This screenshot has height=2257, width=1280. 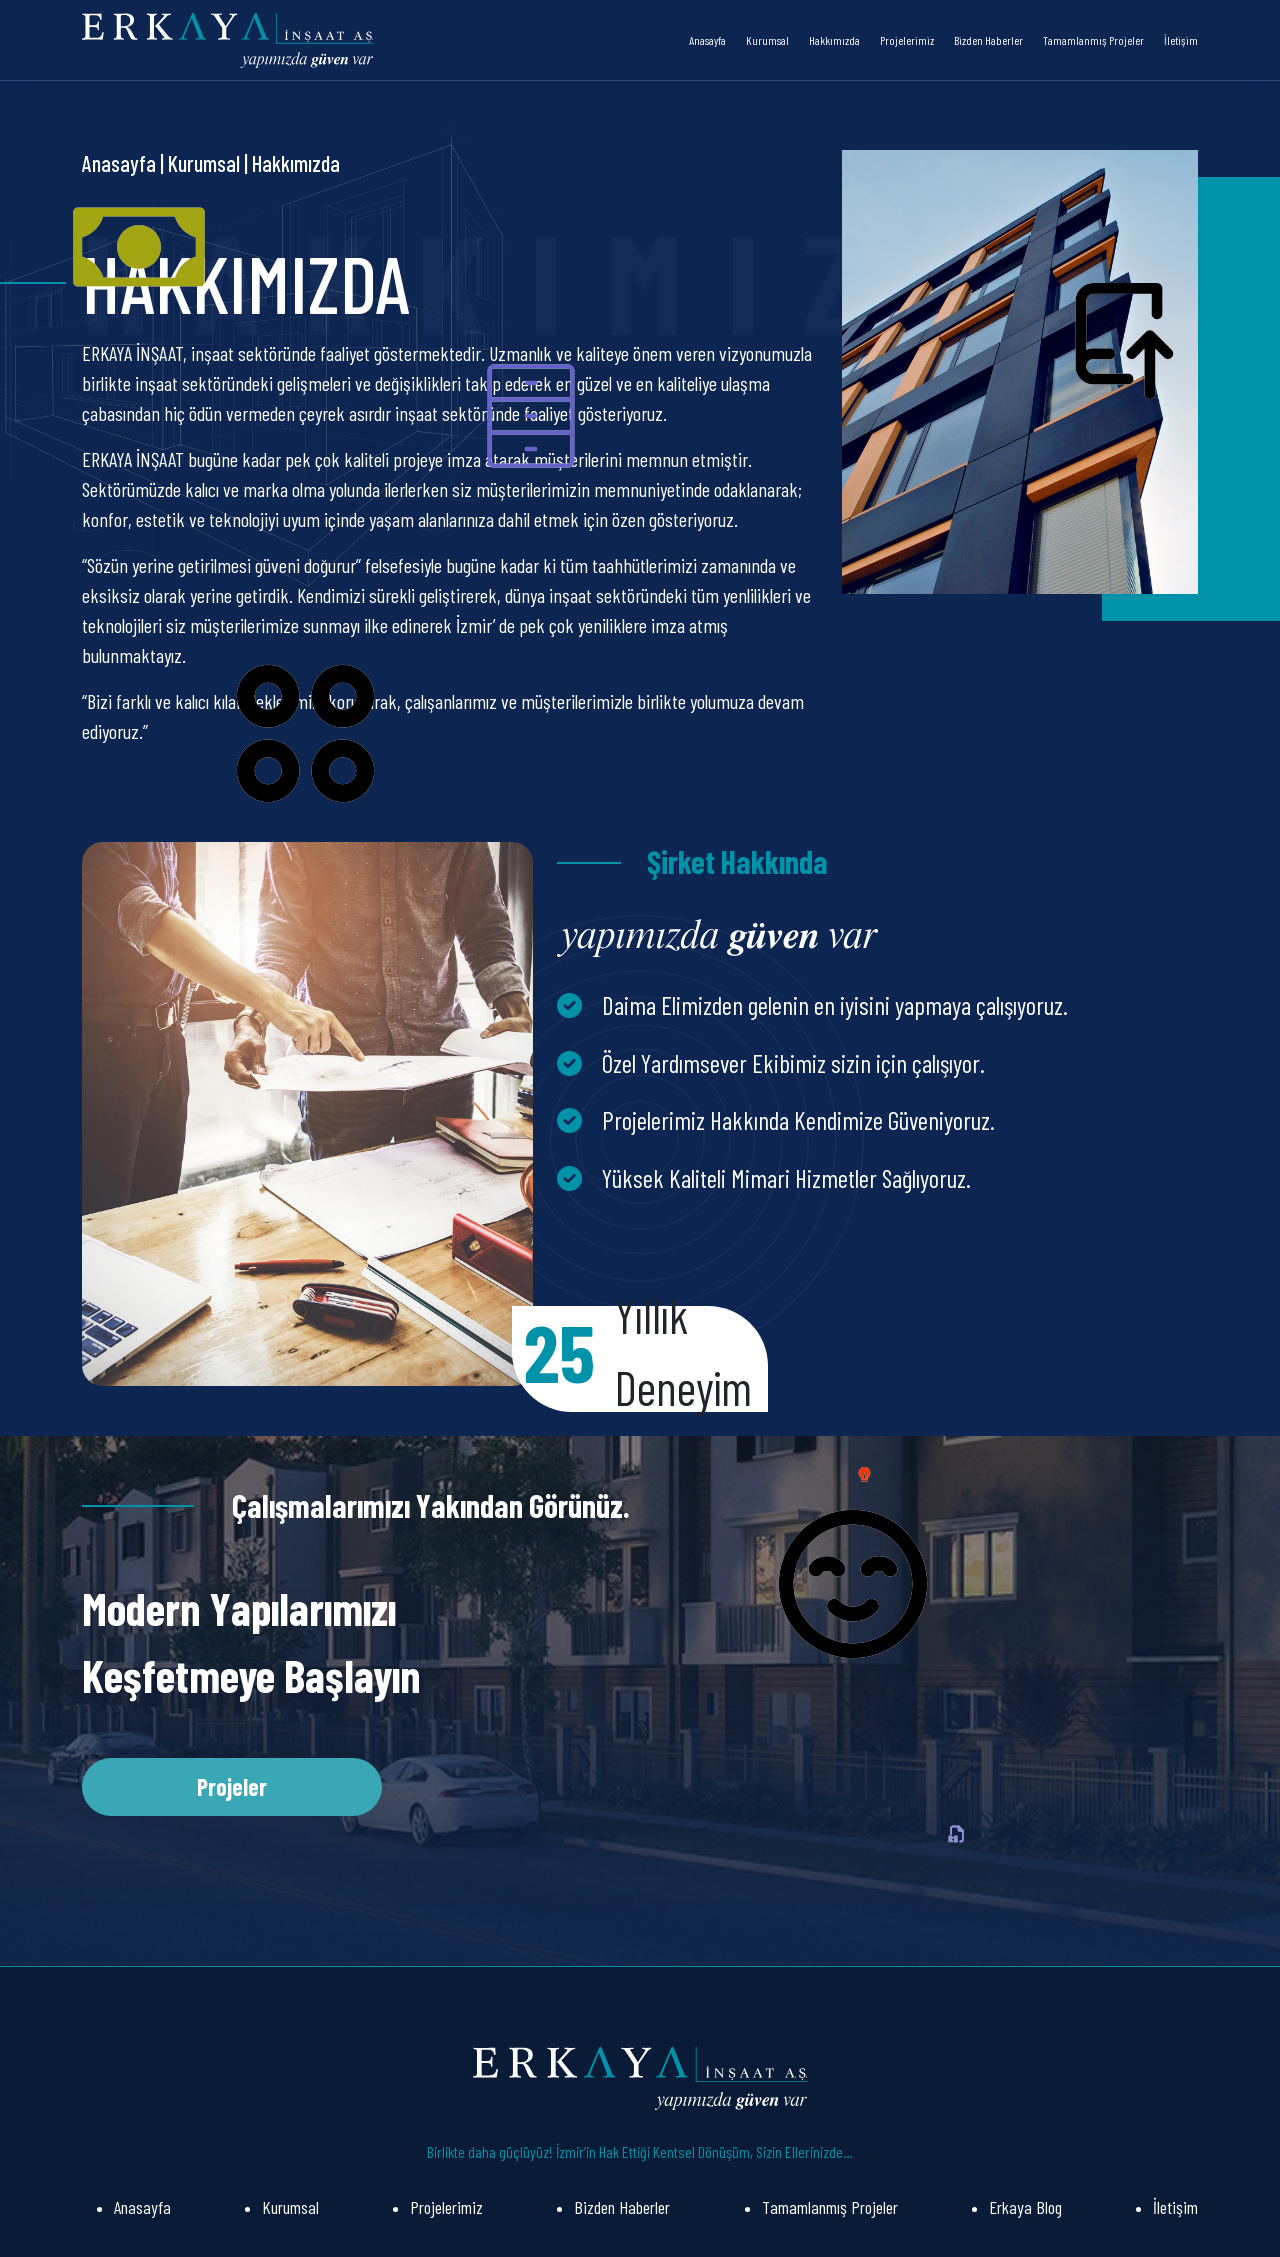 What do you see at coordinates (531, 416) in the screenshot?
I see `browse furniture or home decor items` at bounding box center [531, 416].